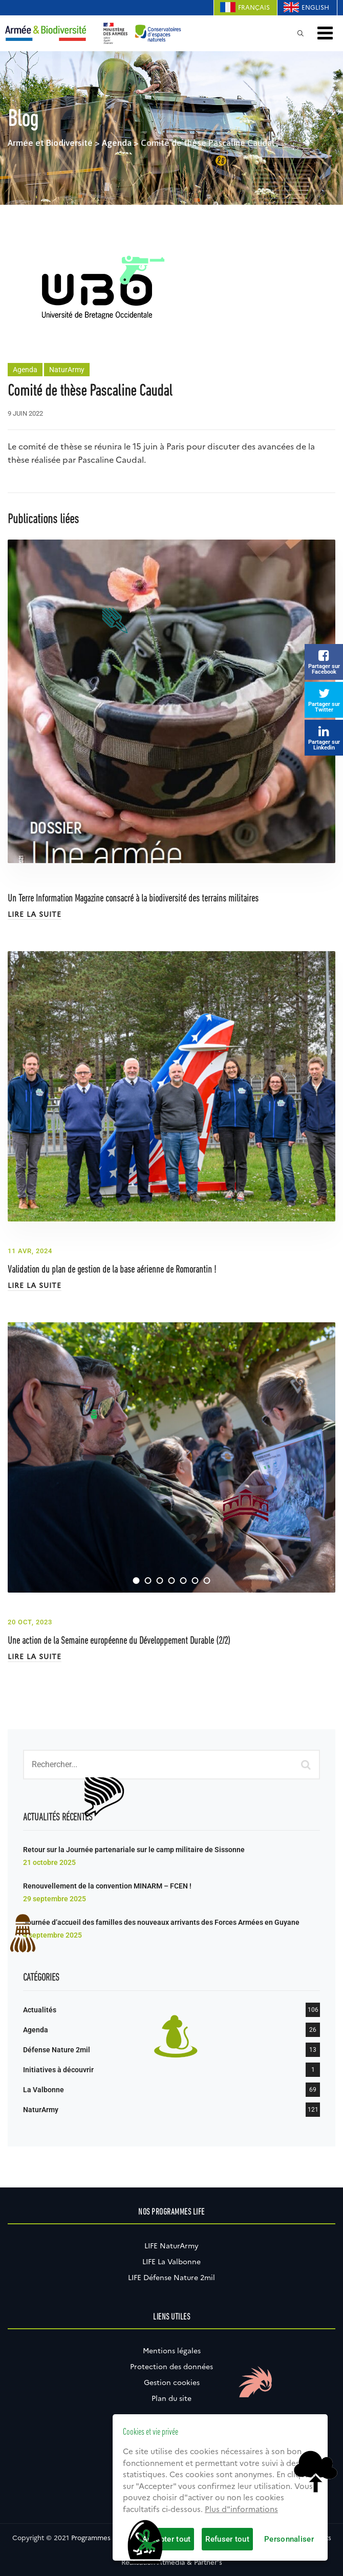 The width and height of the screenshot is (343, 2576). What do you see at coordinates (142, 270) in the screenshot?
I see `access weapons or firearms inventory` at bounding box center [142, 270].